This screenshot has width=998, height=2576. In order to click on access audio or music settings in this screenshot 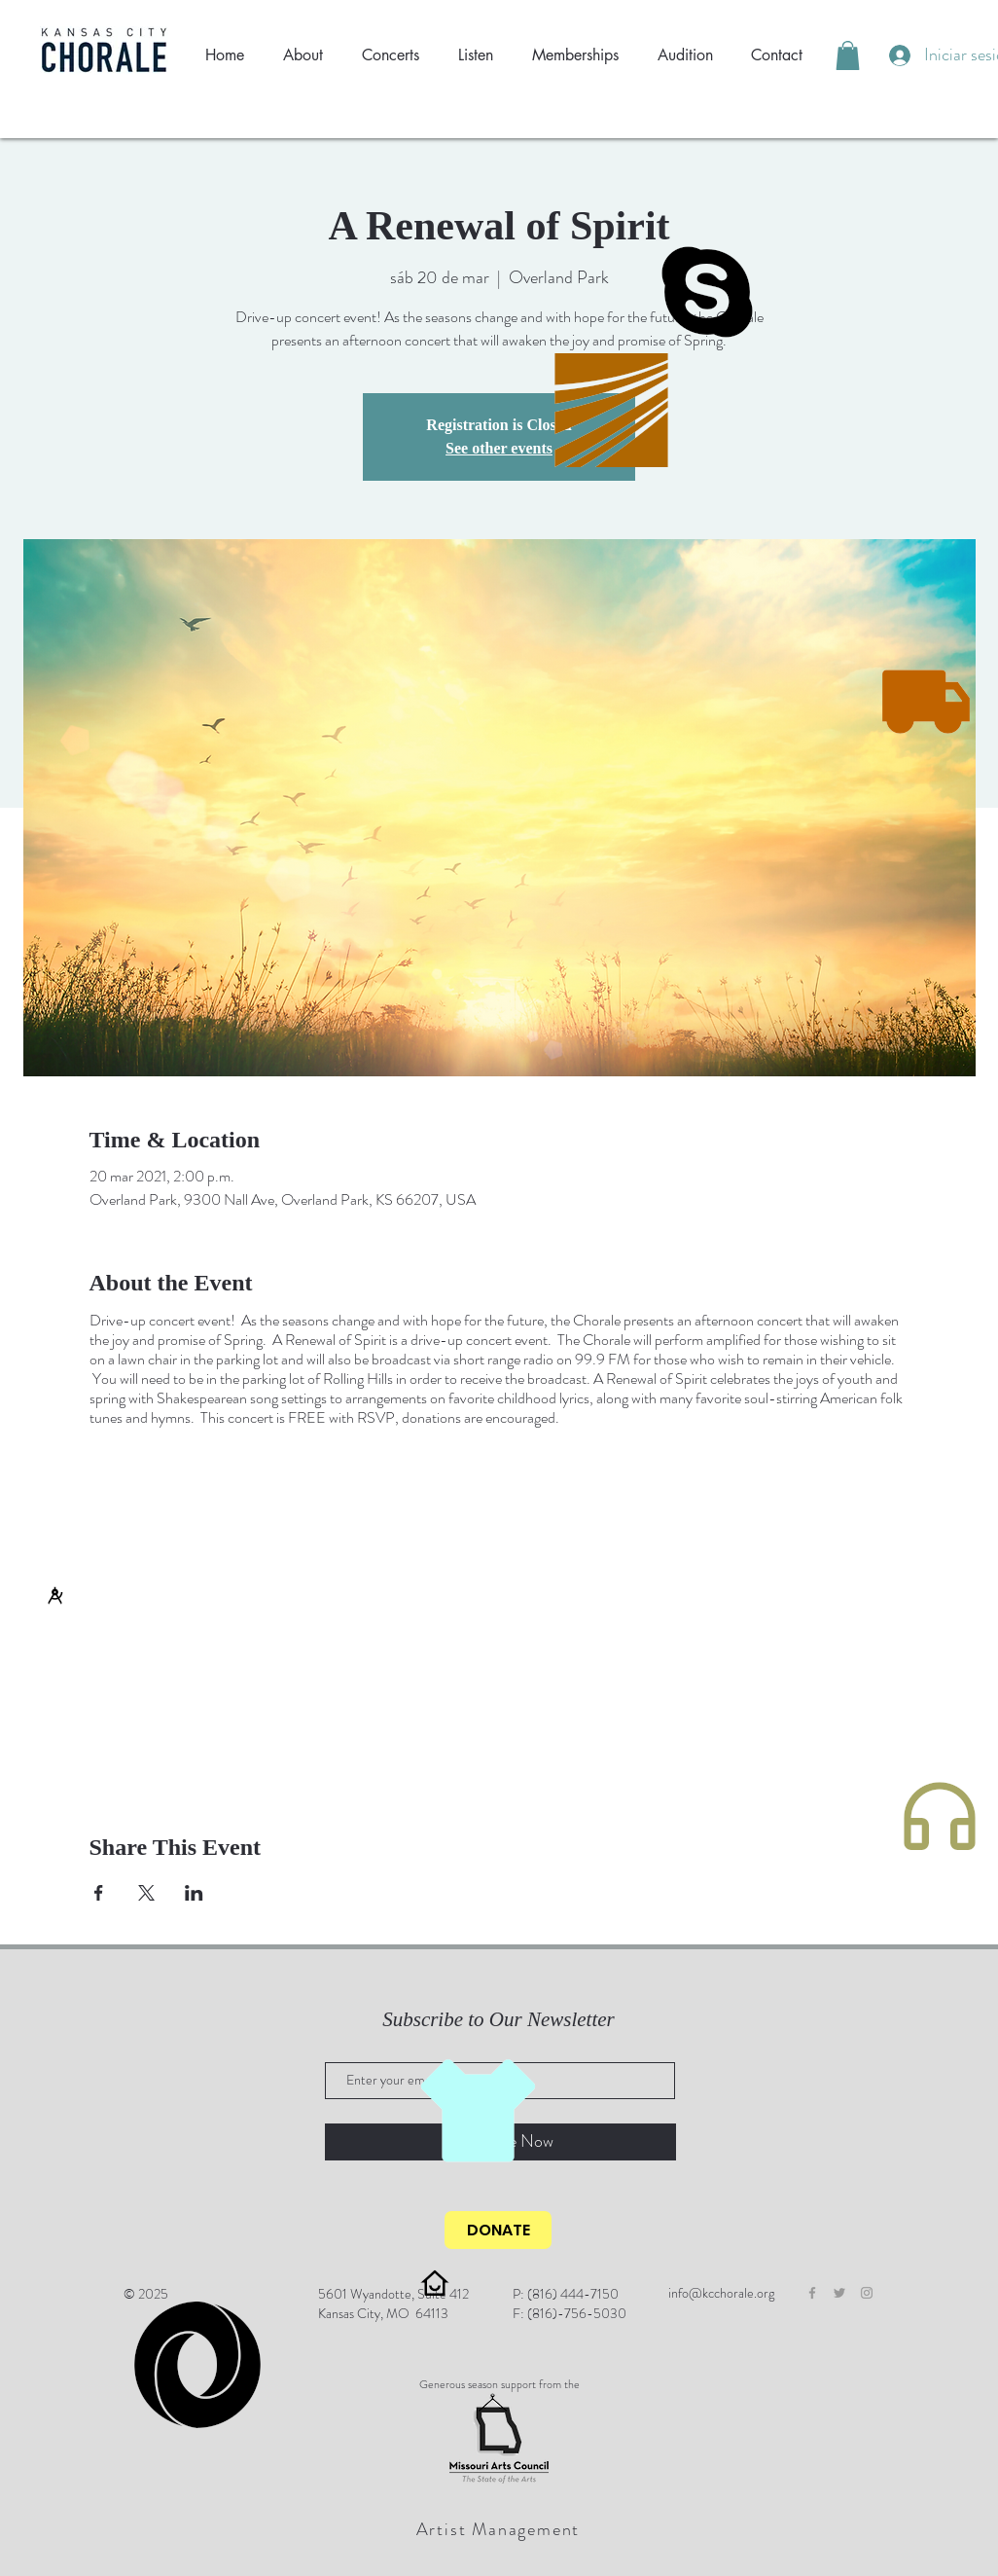, I will do `click(940, 1818)`.